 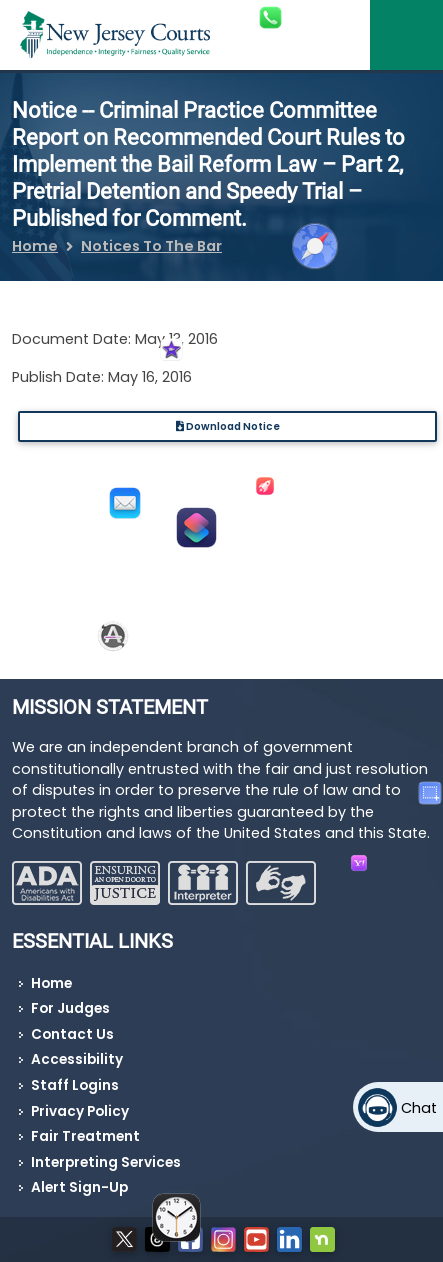 I want to click on open iMovie to edit videos, so click(x=171, y=349).